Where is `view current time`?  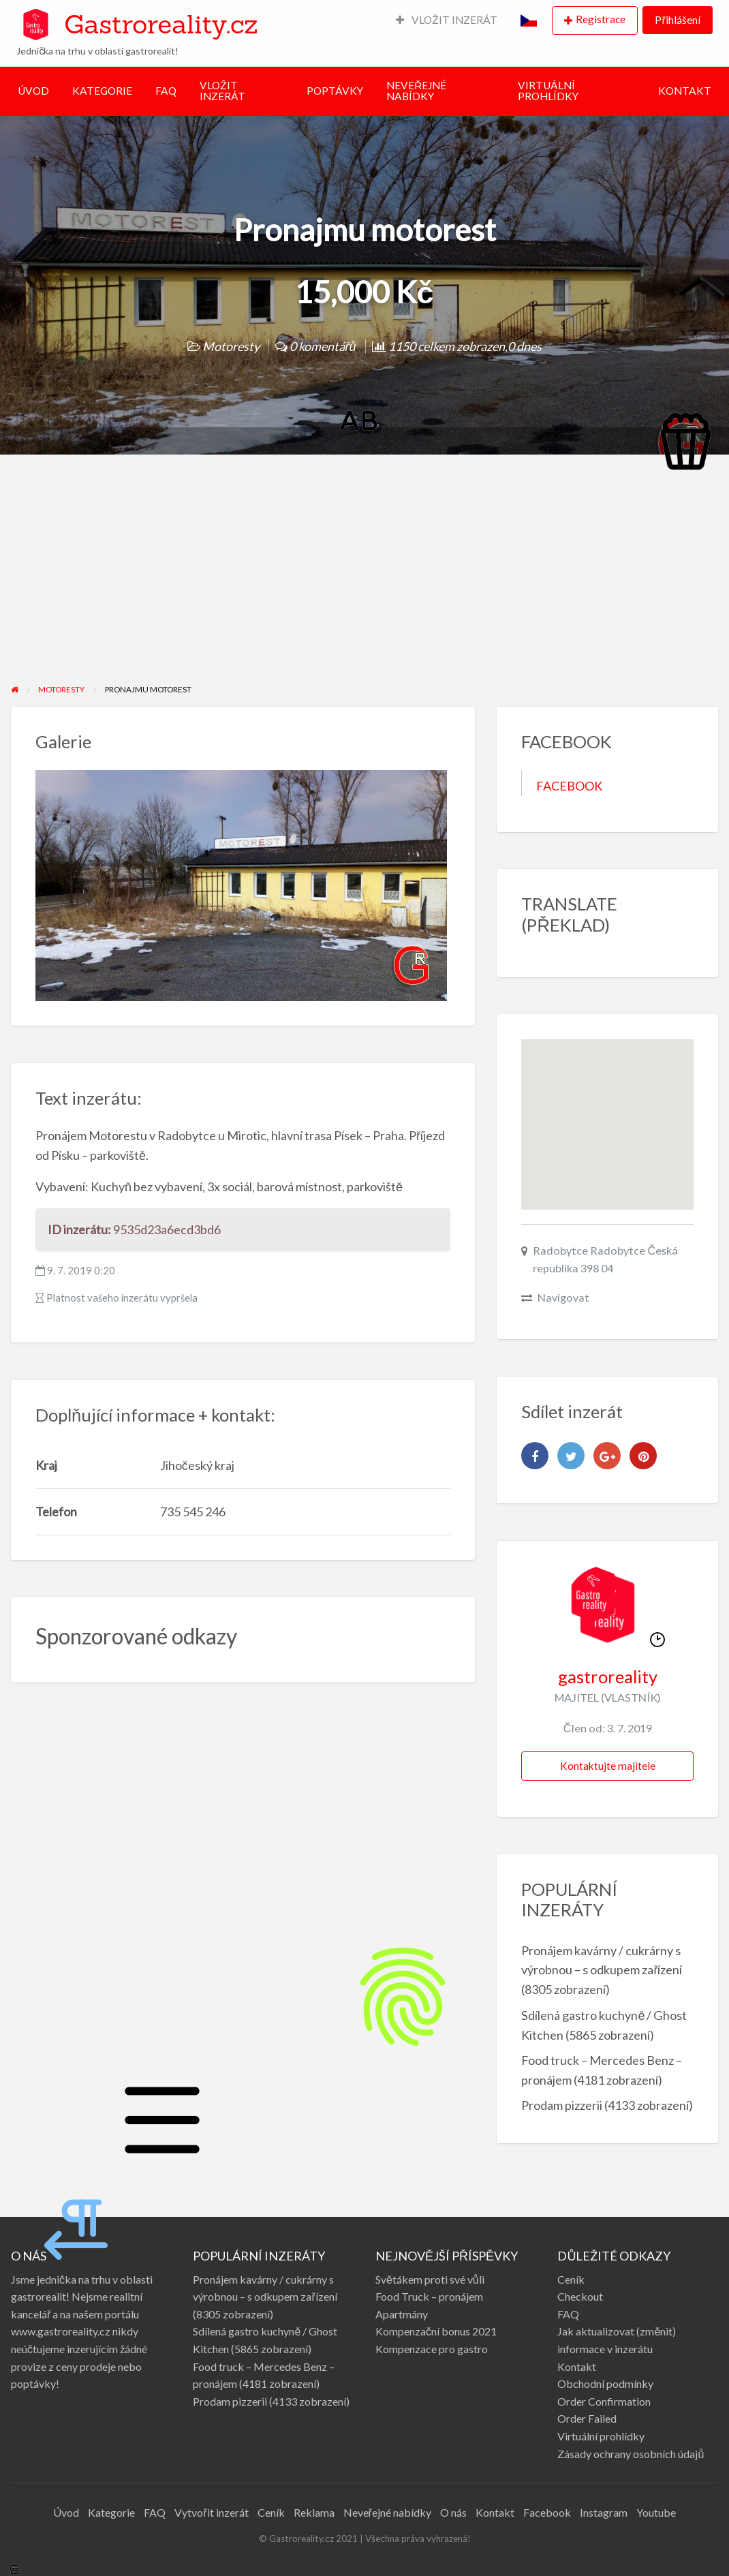 view current time is located at coordinates (657, 1640).